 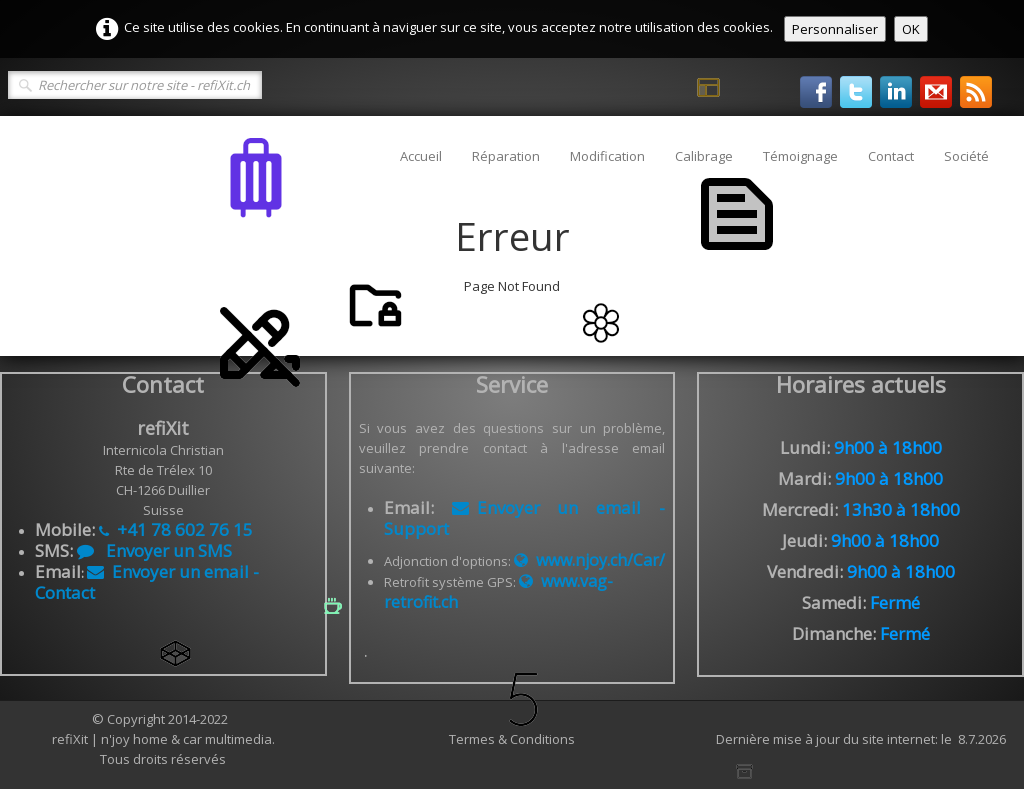 I want to click on access a password-protected folder, so click(x=375, y=304).